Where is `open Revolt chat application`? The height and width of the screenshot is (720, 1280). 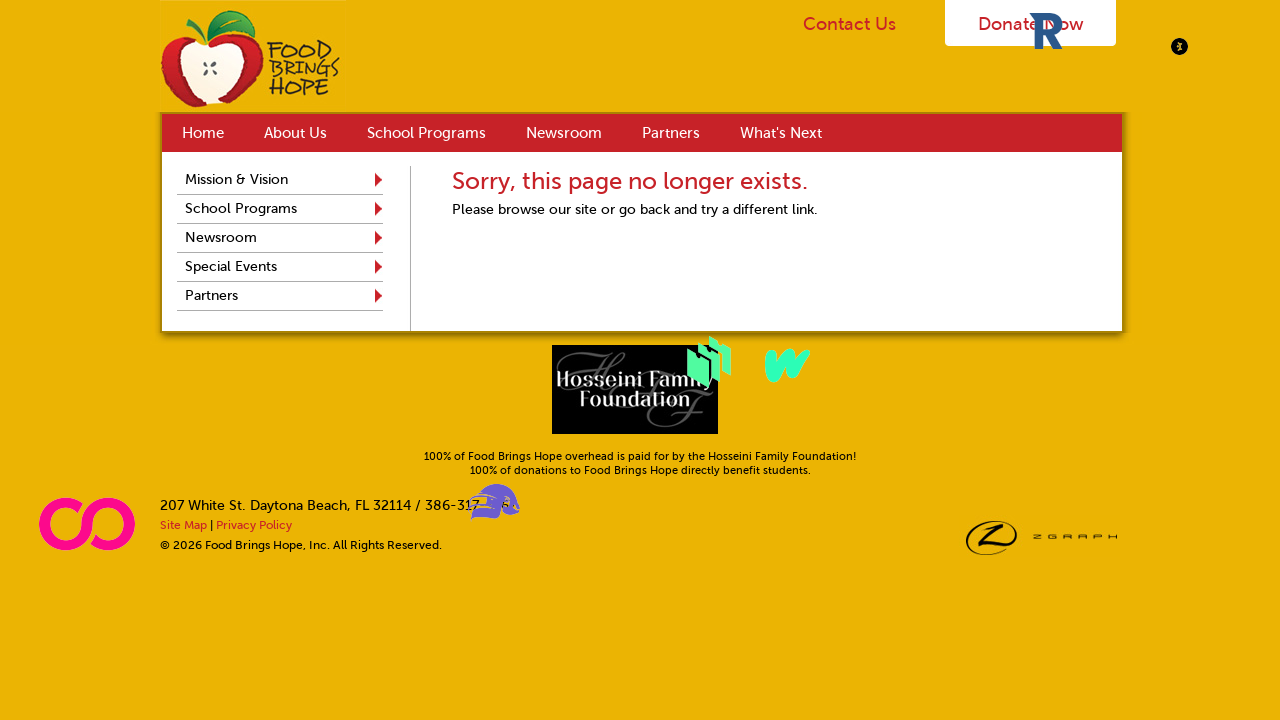
open Revolt chat application is located at coordinates (1046, 31).